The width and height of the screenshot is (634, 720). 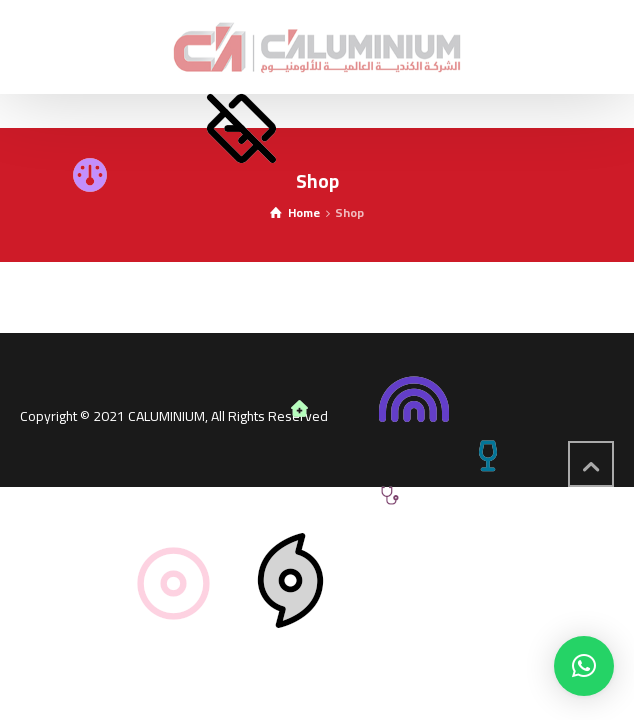 I want to click on access health or medical features, so click(x=389, y=495).